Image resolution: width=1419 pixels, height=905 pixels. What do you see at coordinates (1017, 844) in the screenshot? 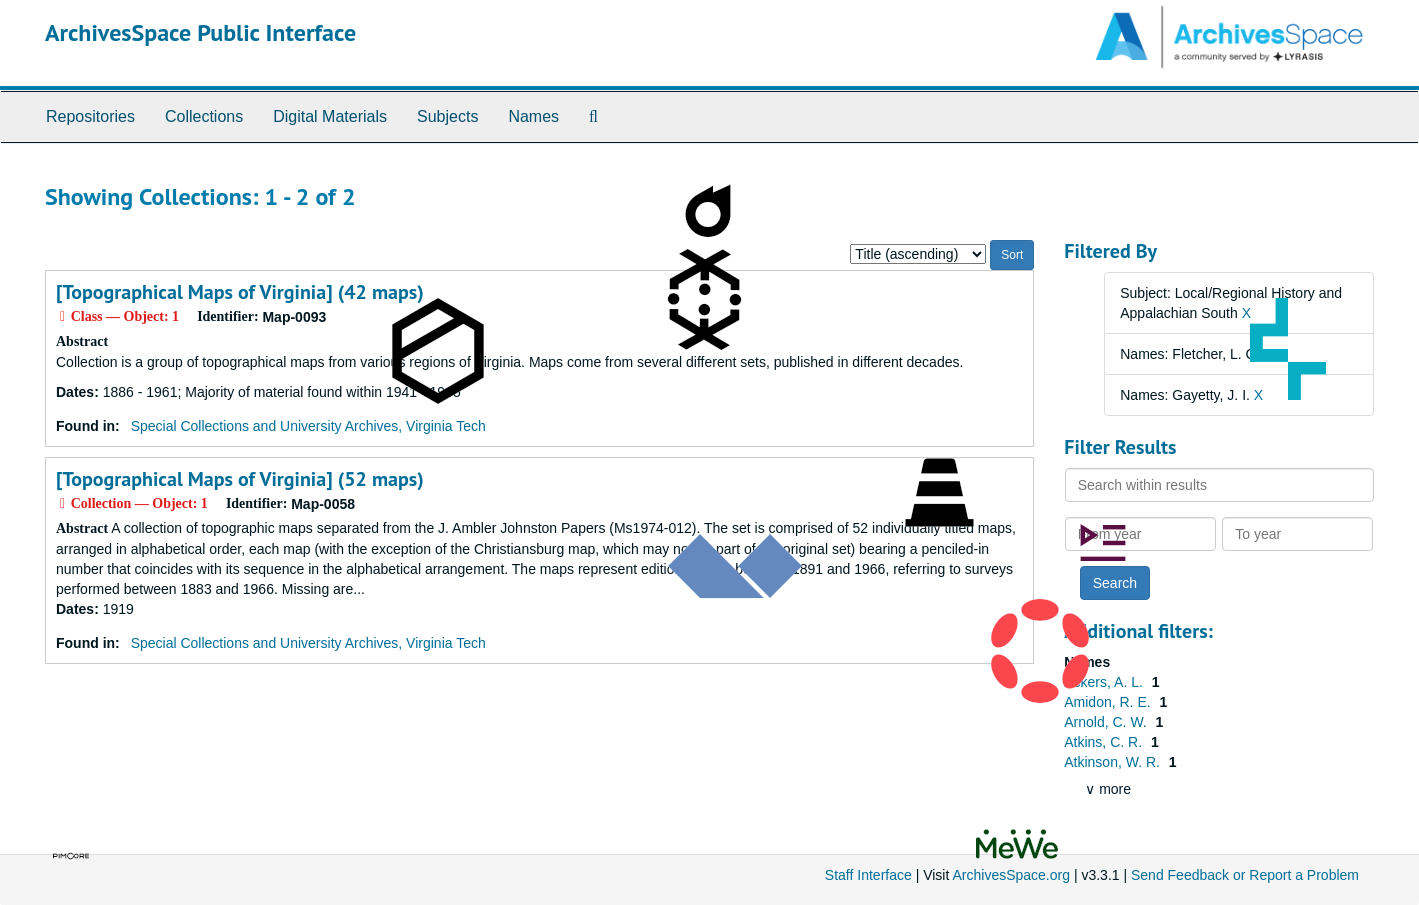
I see `open the MeWe social network app` at bounding box center [1017, 844].